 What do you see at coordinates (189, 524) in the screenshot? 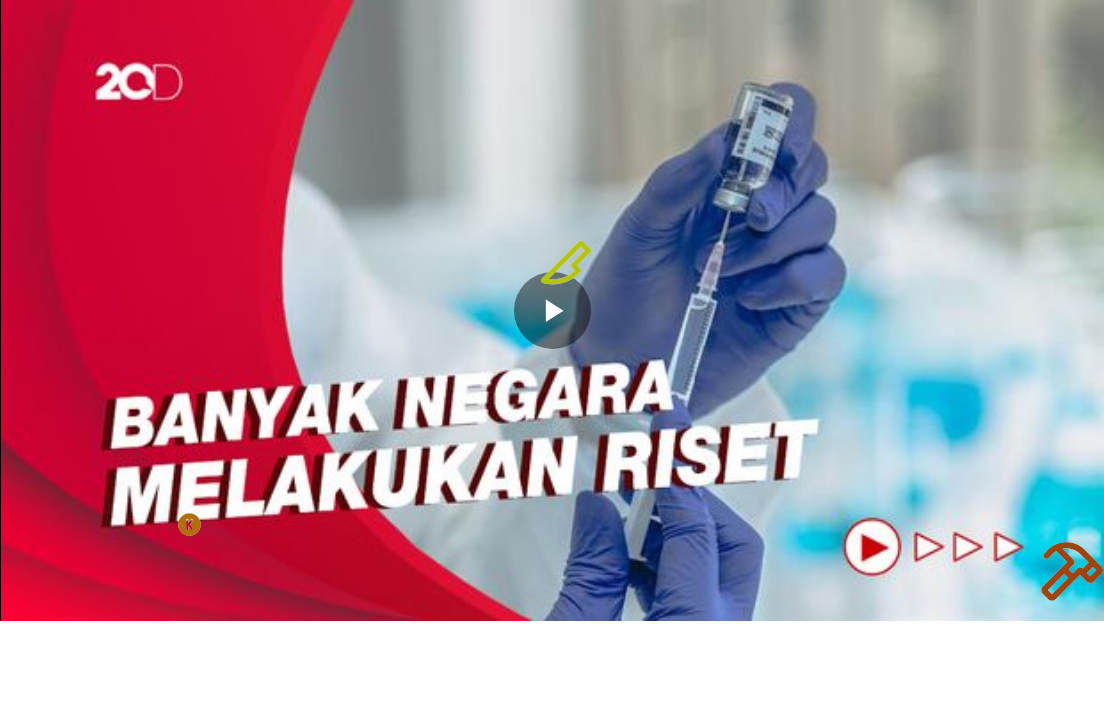
I see `indicates a keyboard shortcut or hotkey` at bounding box center [189, 524].